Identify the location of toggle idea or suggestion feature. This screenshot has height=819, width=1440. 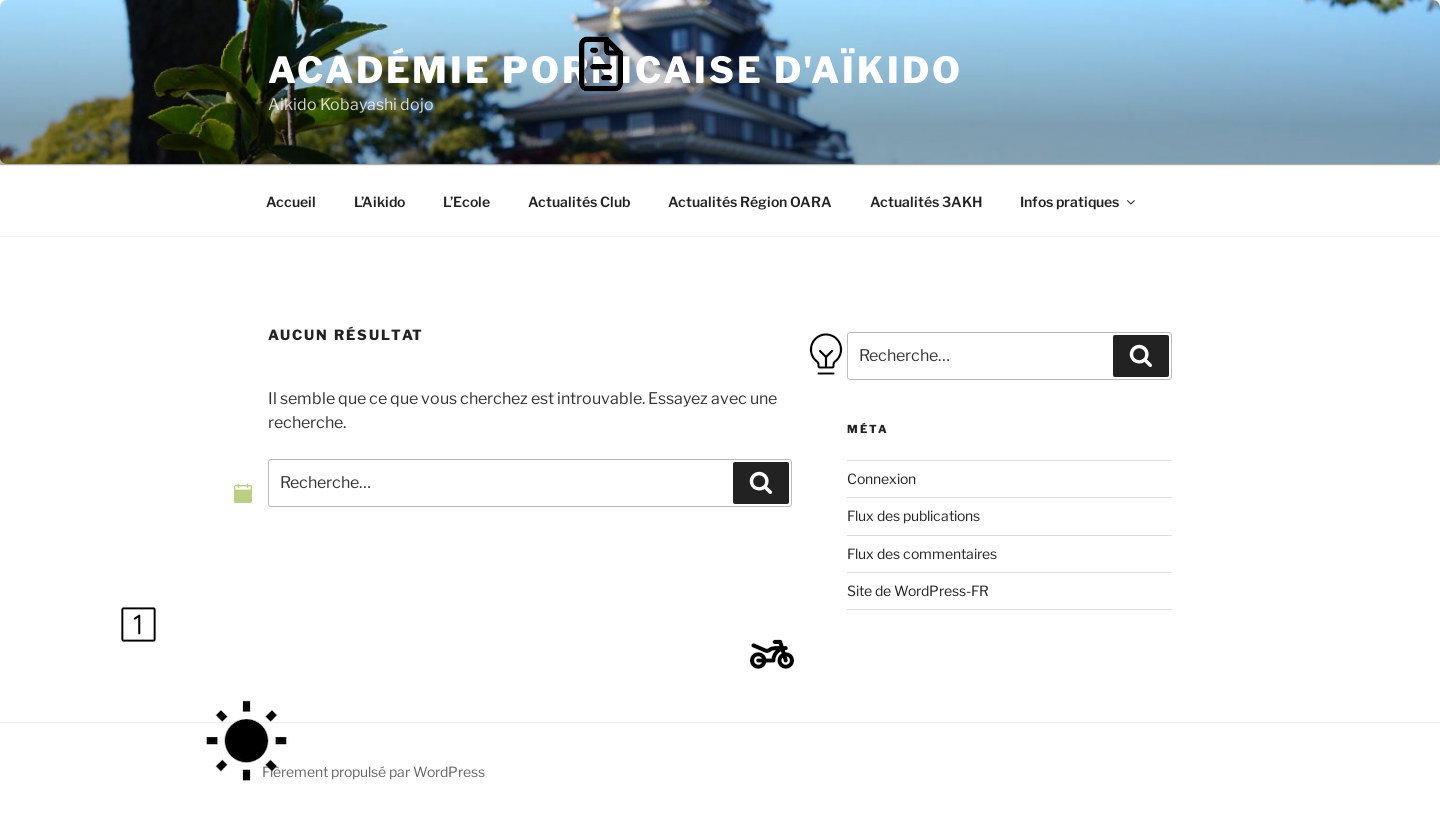
(826, 354).